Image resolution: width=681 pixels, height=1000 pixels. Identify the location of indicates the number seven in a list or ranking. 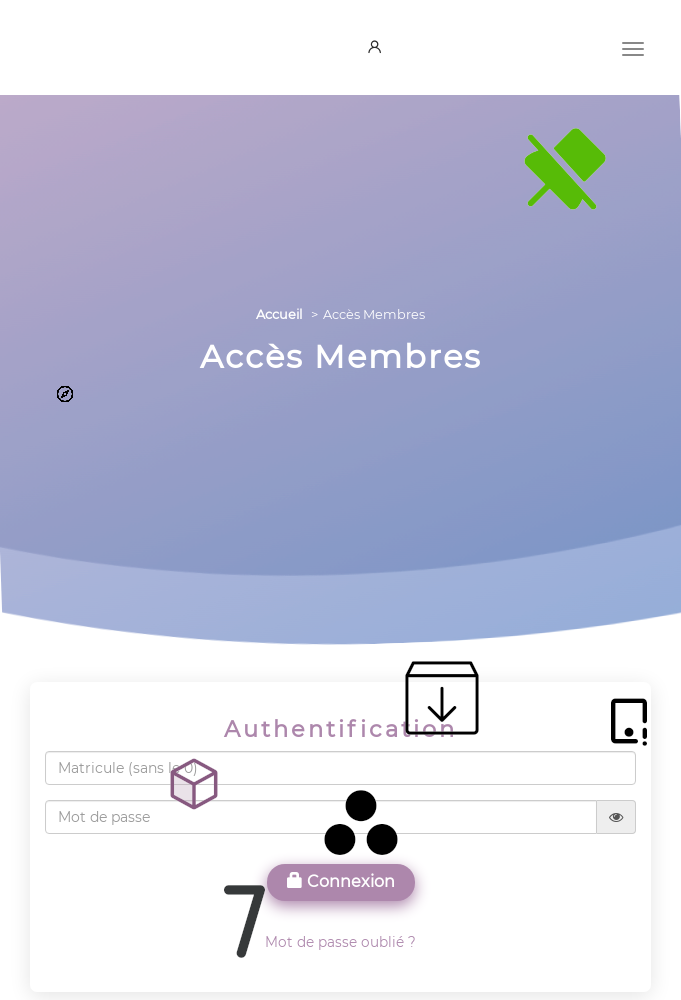
(244, 921).